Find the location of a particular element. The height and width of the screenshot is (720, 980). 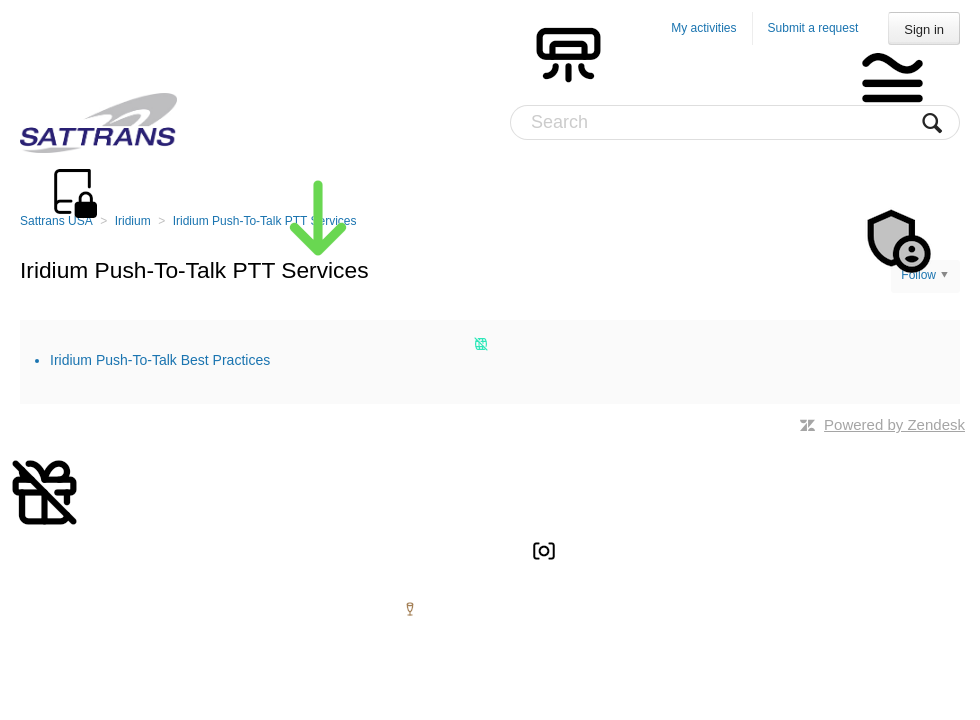

indicates mathematical congruence or equivalence is located at coordinates (892, 79).